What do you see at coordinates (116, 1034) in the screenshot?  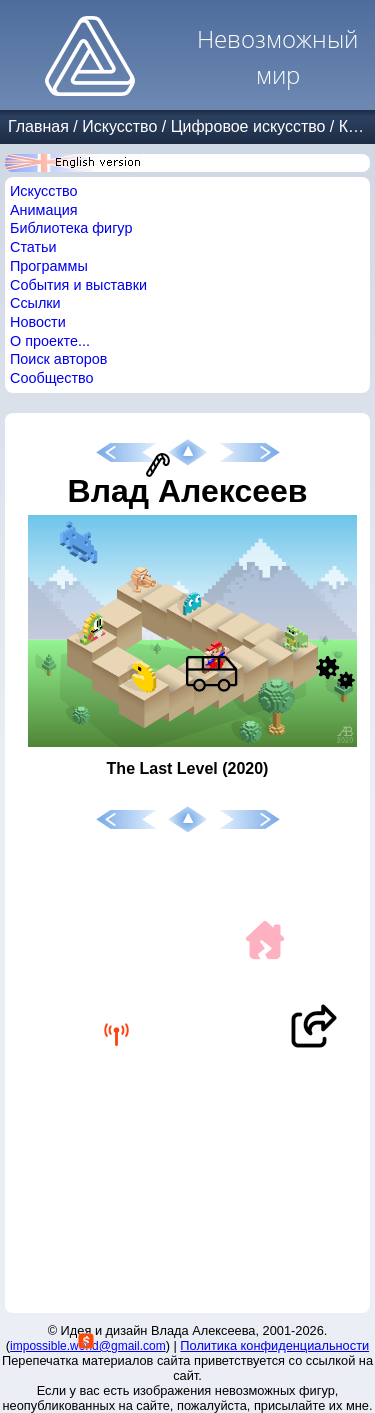 I see `broadcast or transmit a signal` at bounding box center [116, 1034].